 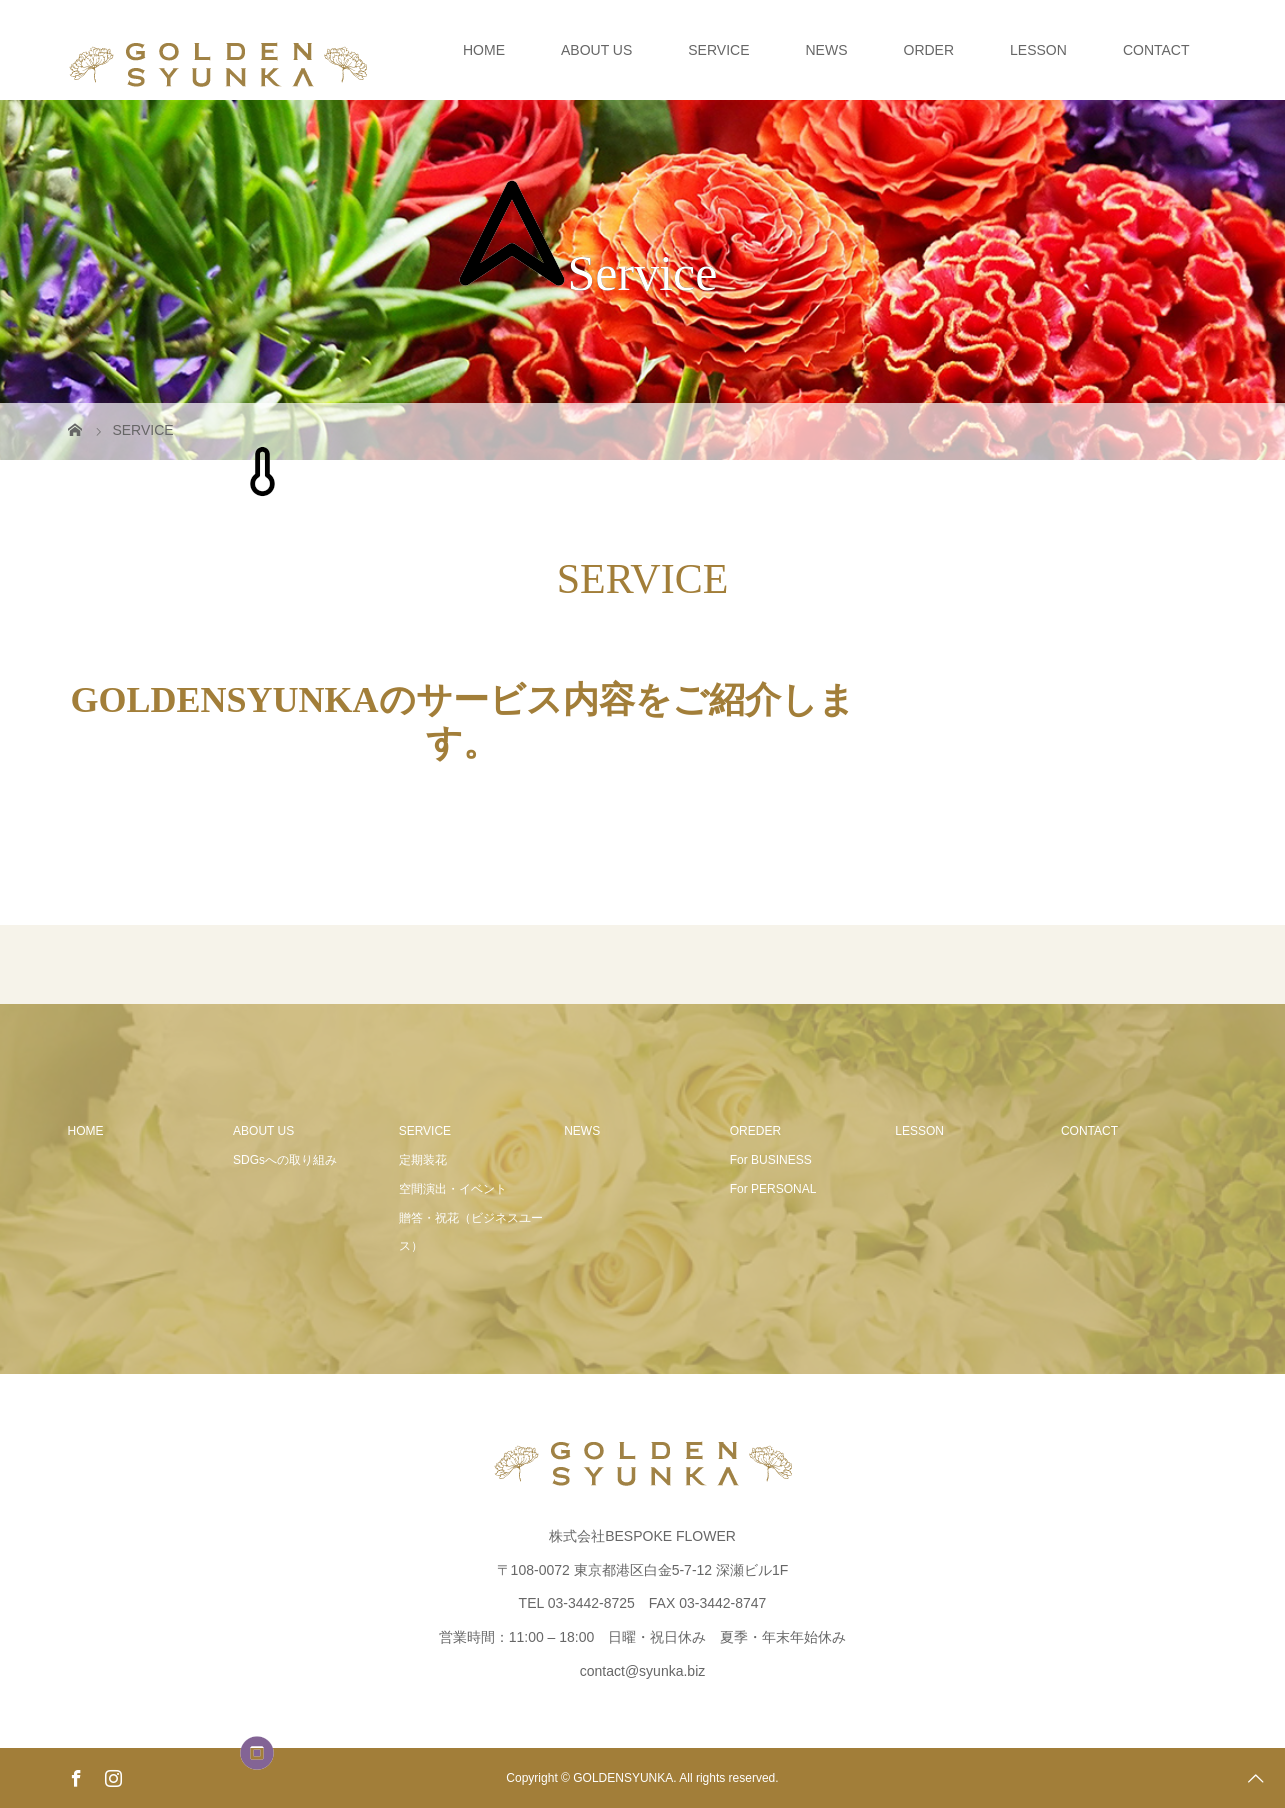 What do you see at coordinates (262, 471) in the screenshot?
I see `view current temperature` at bounding box center [262, 471].